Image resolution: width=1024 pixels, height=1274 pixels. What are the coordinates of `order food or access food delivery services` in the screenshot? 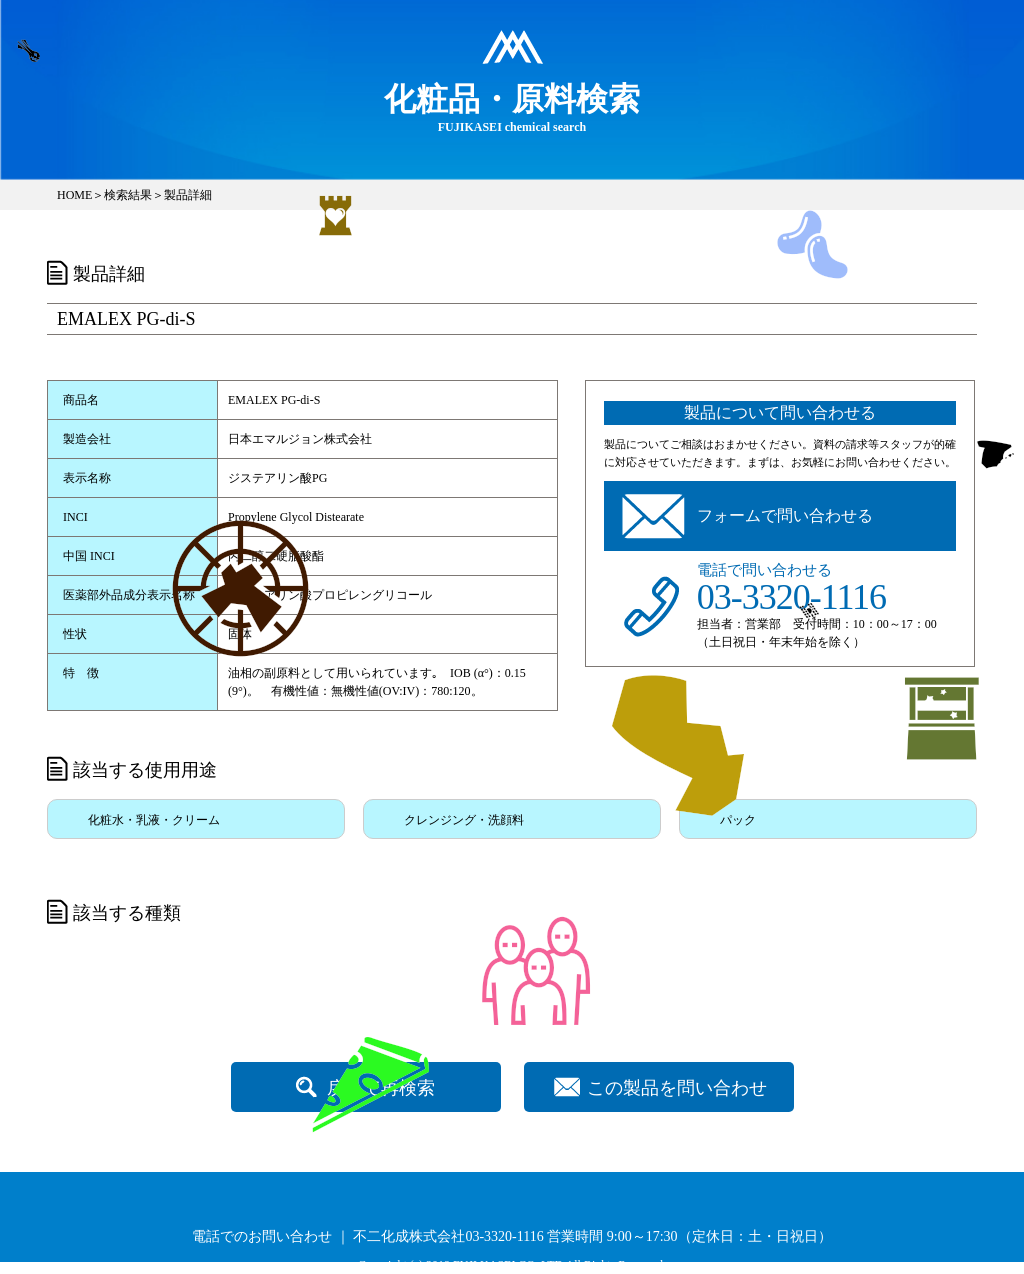 It's located at (369, 1082).